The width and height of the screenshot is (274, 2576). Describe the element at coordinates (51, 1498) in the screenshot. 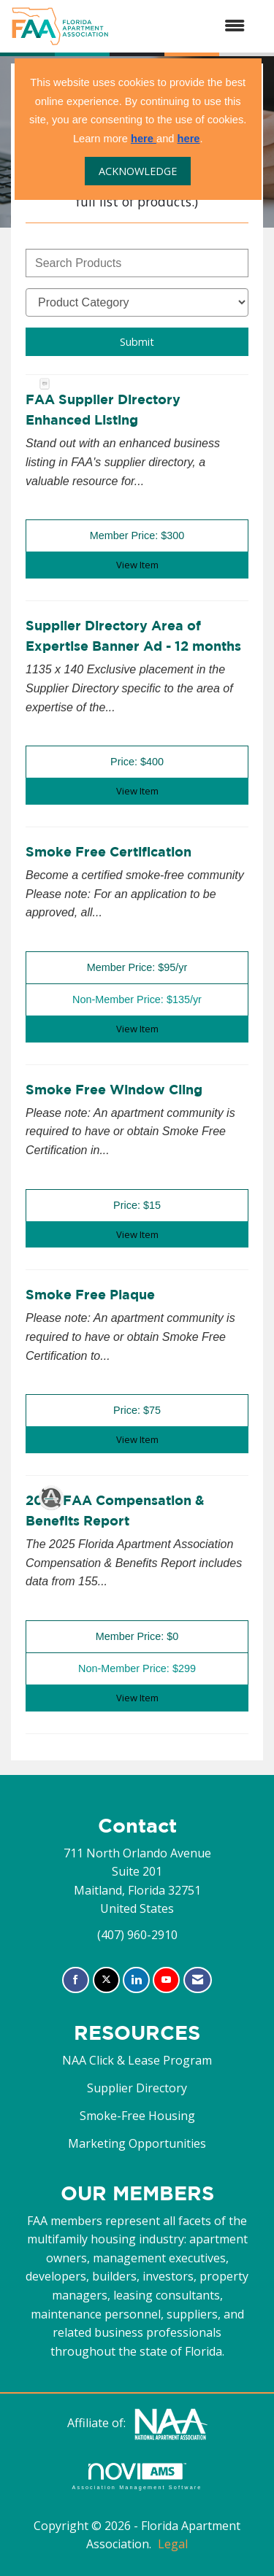

I see `open the software update manager` at that location.